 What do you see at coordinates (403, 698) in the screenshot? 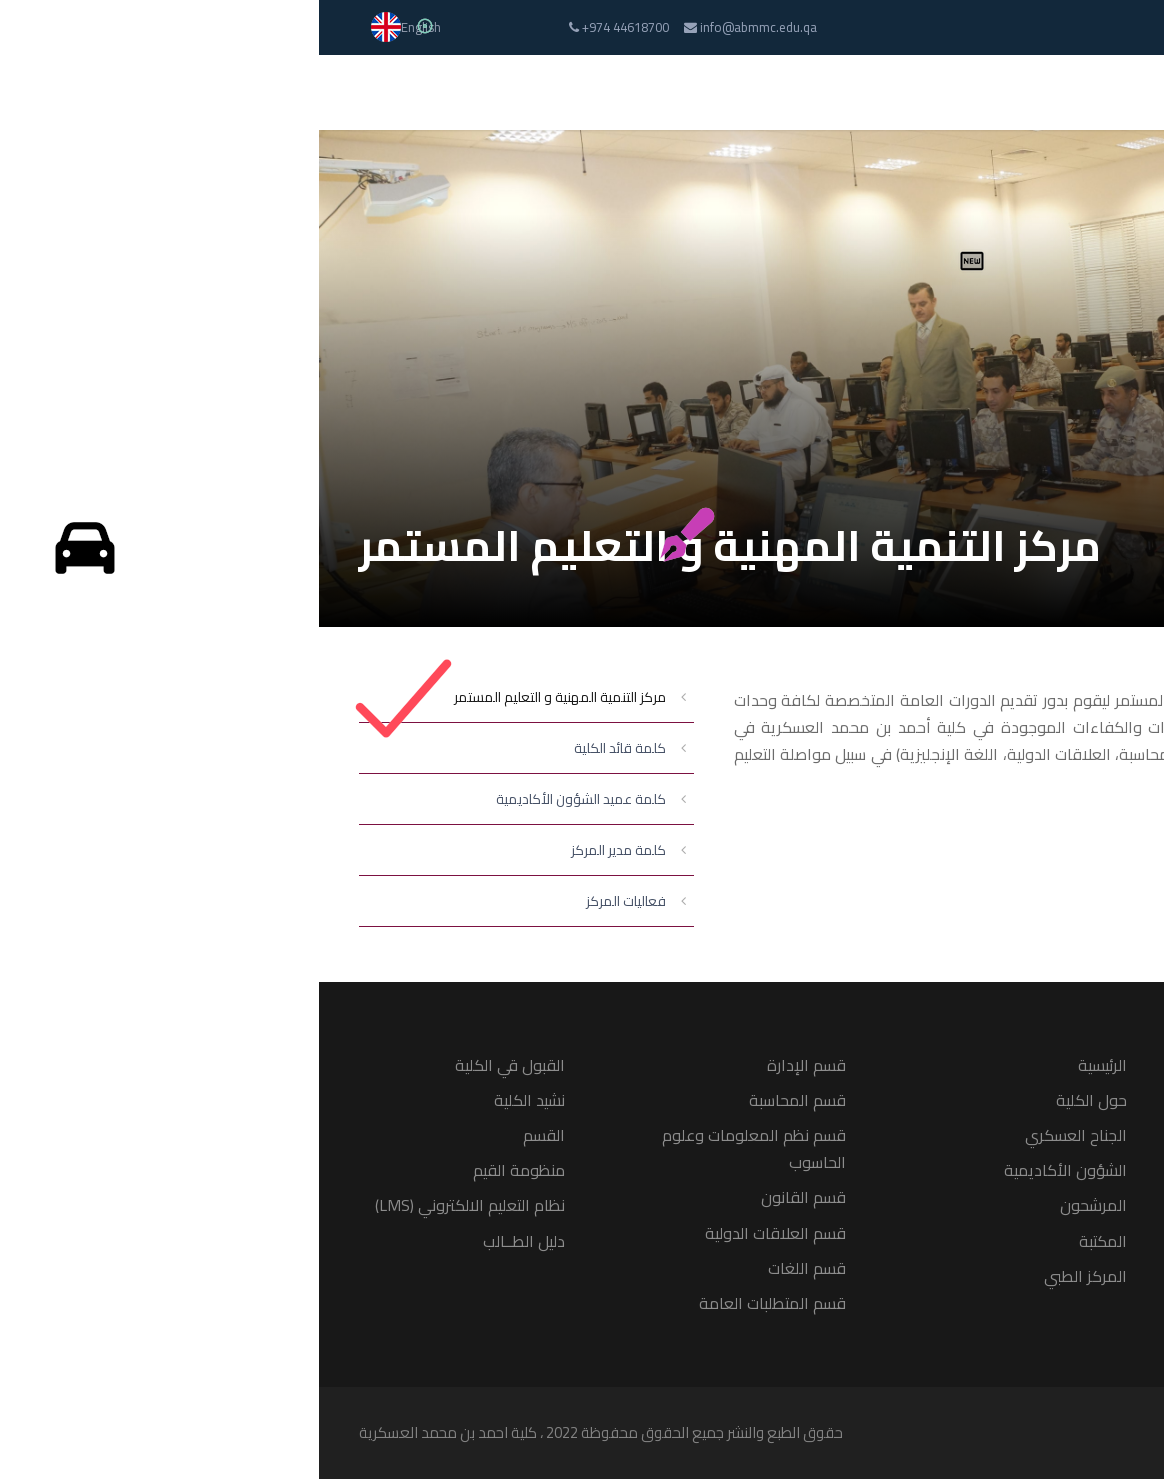
I see `confirm or submit an action` at bounding box center [403, 698].